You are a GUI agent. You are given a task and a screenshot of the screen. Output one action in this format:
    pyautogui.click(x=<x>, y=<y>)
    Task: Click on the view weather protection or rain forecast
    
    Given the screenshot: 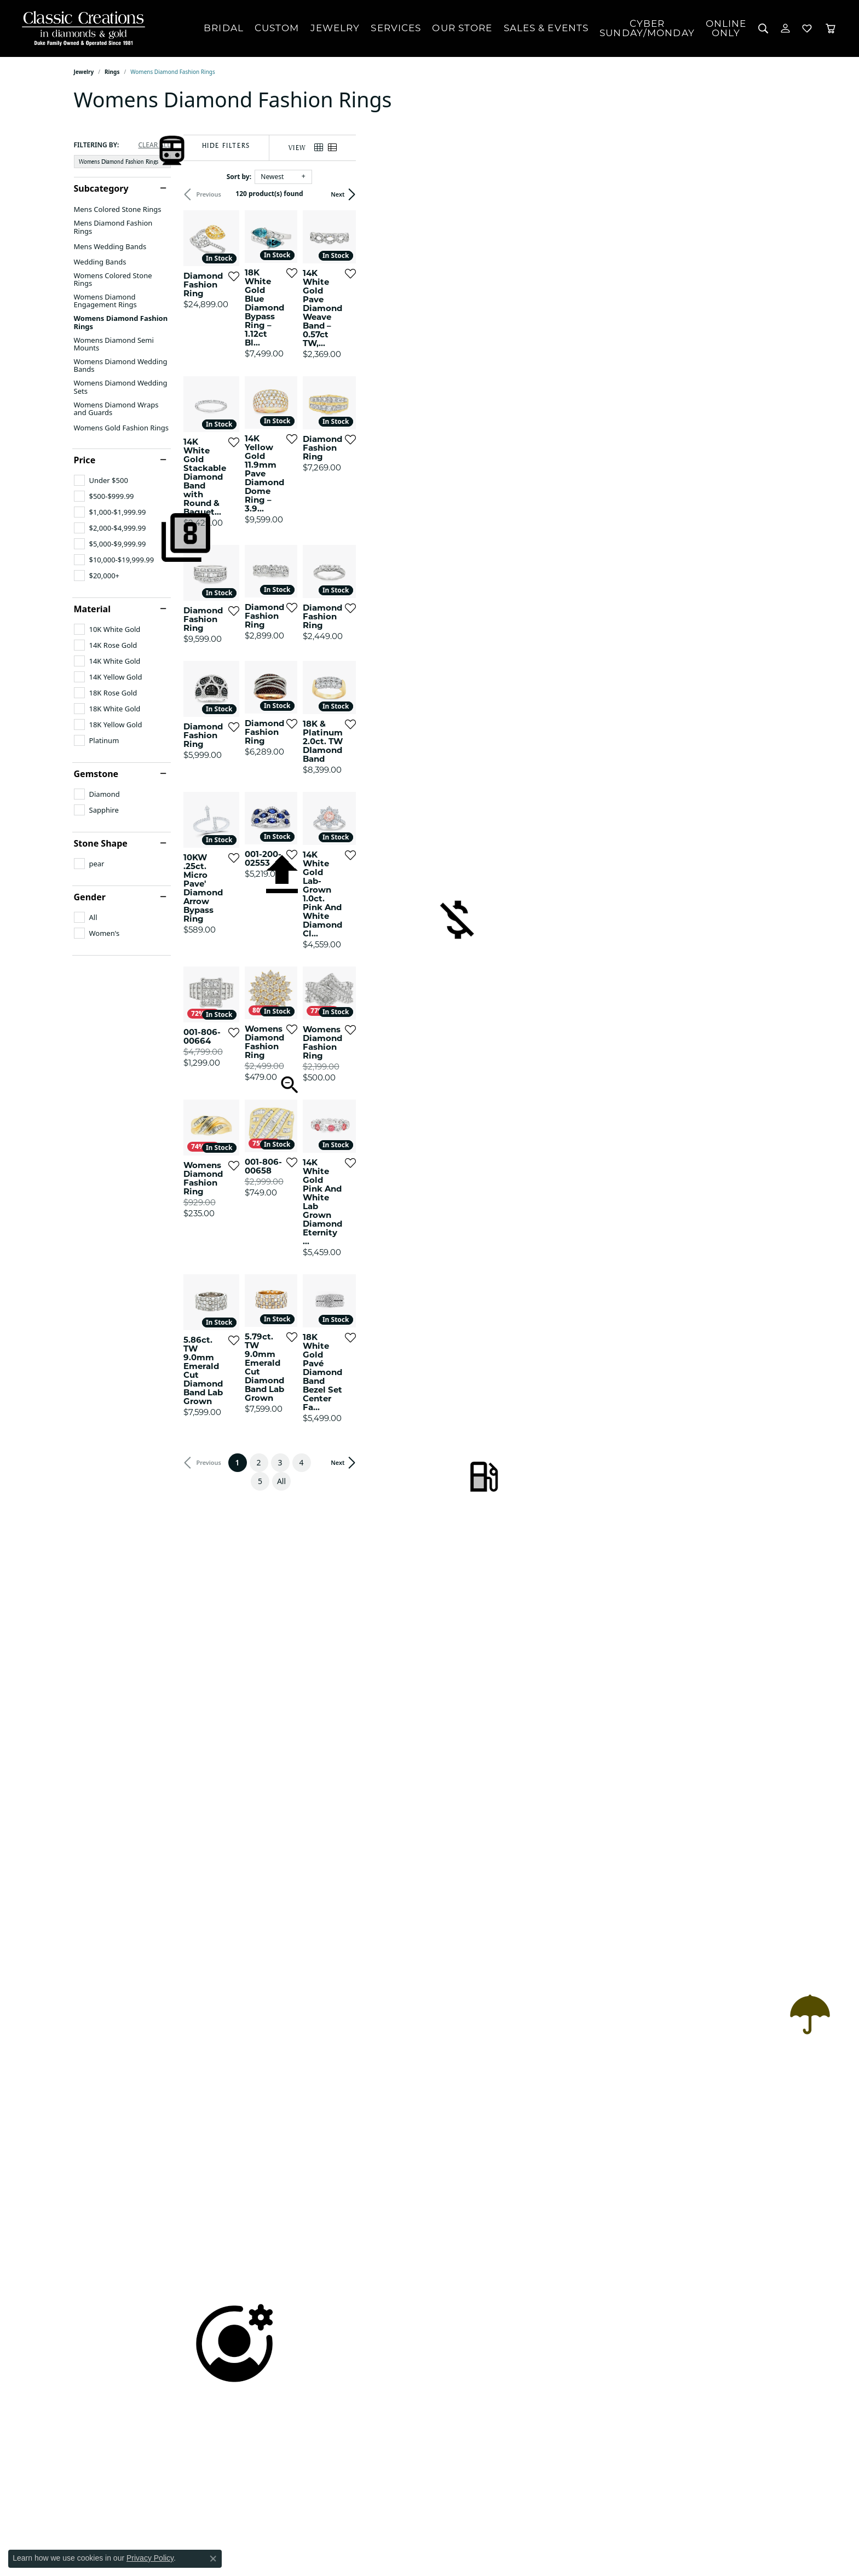 What is the action you would take?
    pyautogui.click(x=810, y=2014)
    